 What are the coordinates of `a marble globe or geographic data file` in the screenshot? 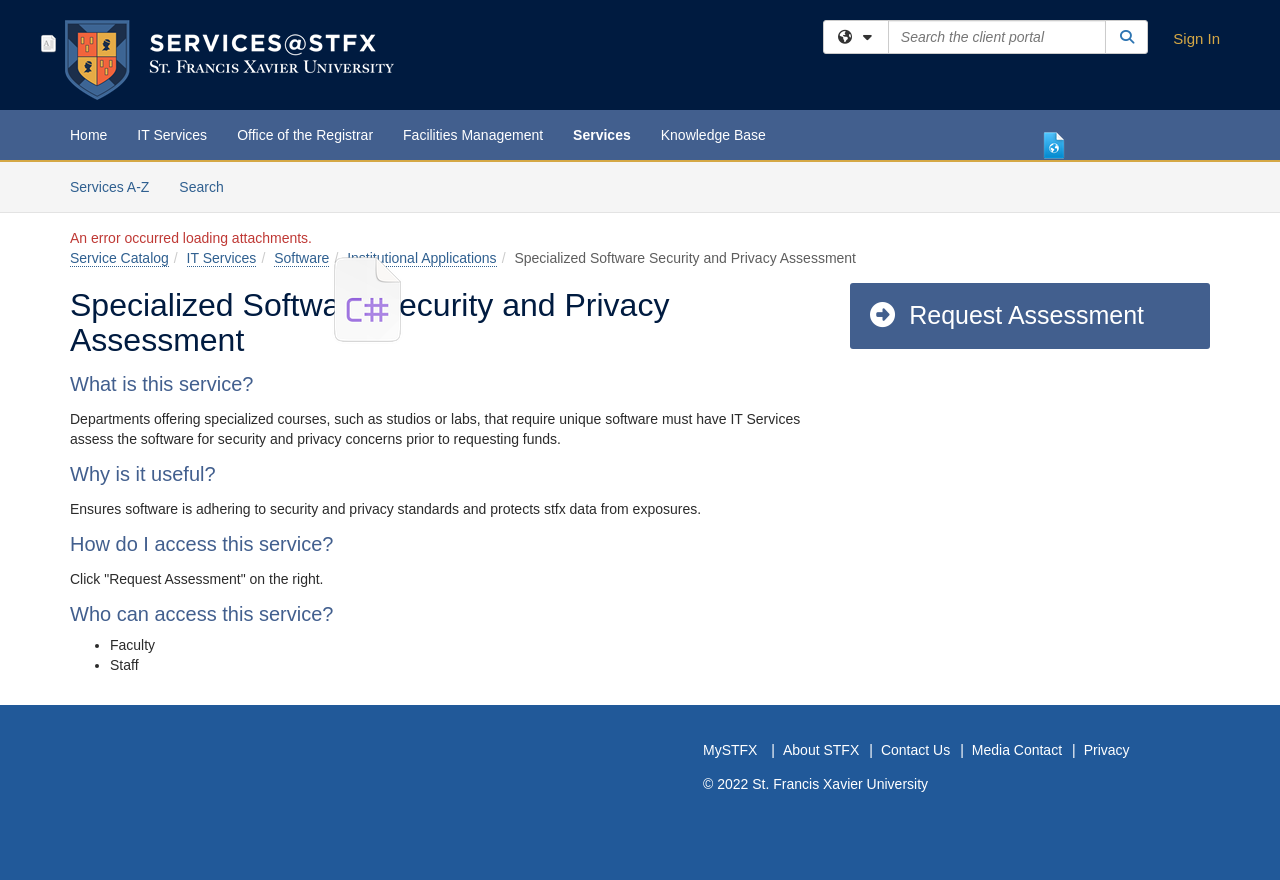 It's located at (1054, 146).